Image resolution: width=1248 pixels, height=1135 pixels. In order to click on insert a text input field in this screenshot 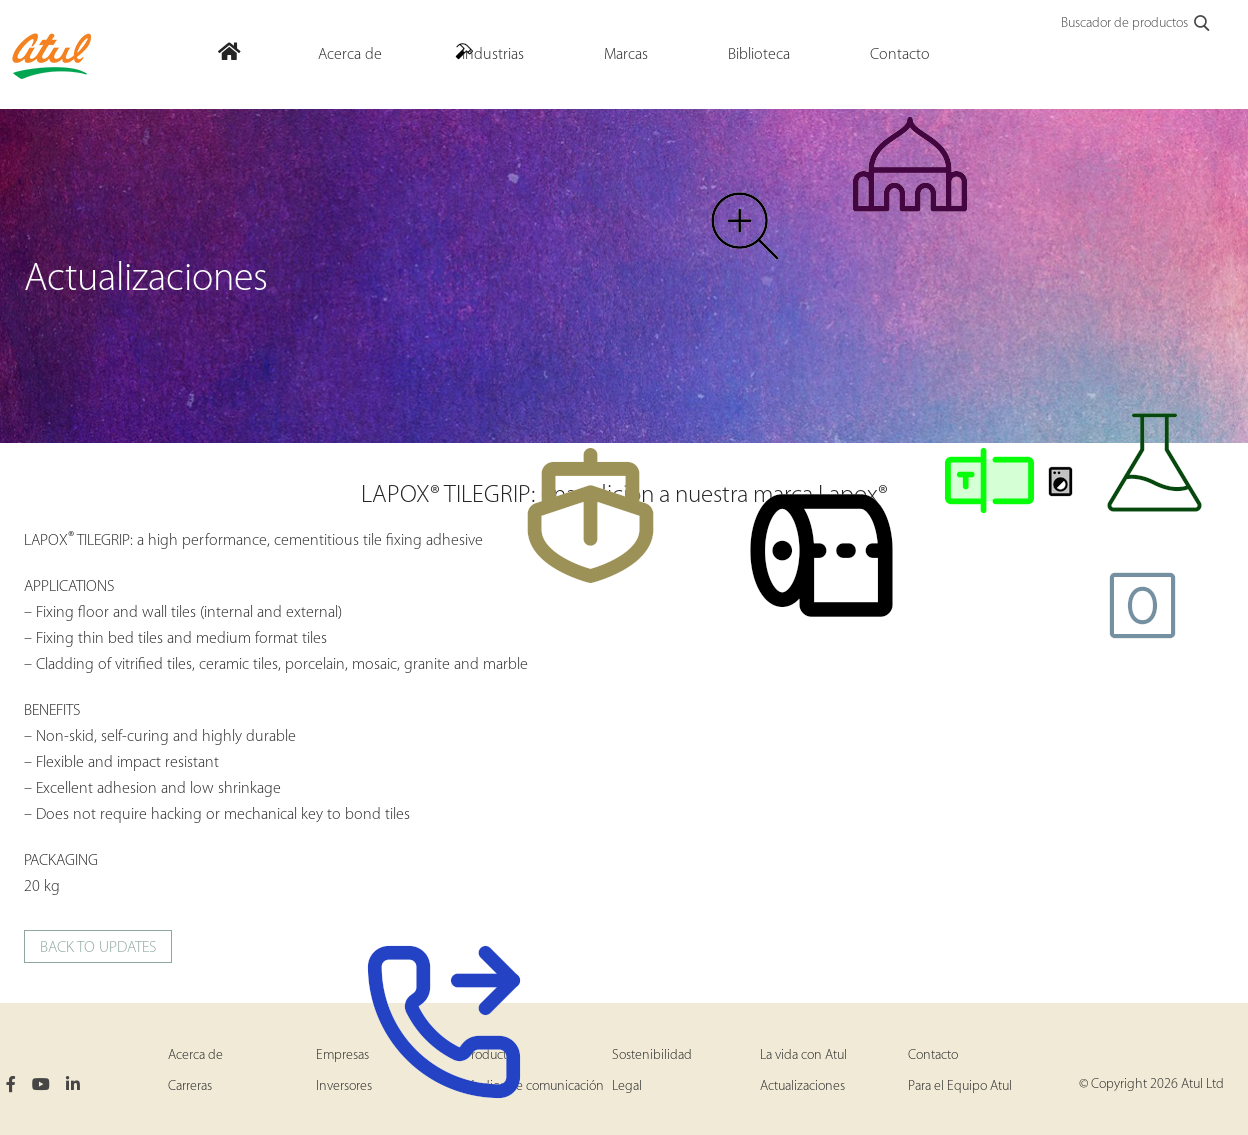, I will do `click(989, 480)`.